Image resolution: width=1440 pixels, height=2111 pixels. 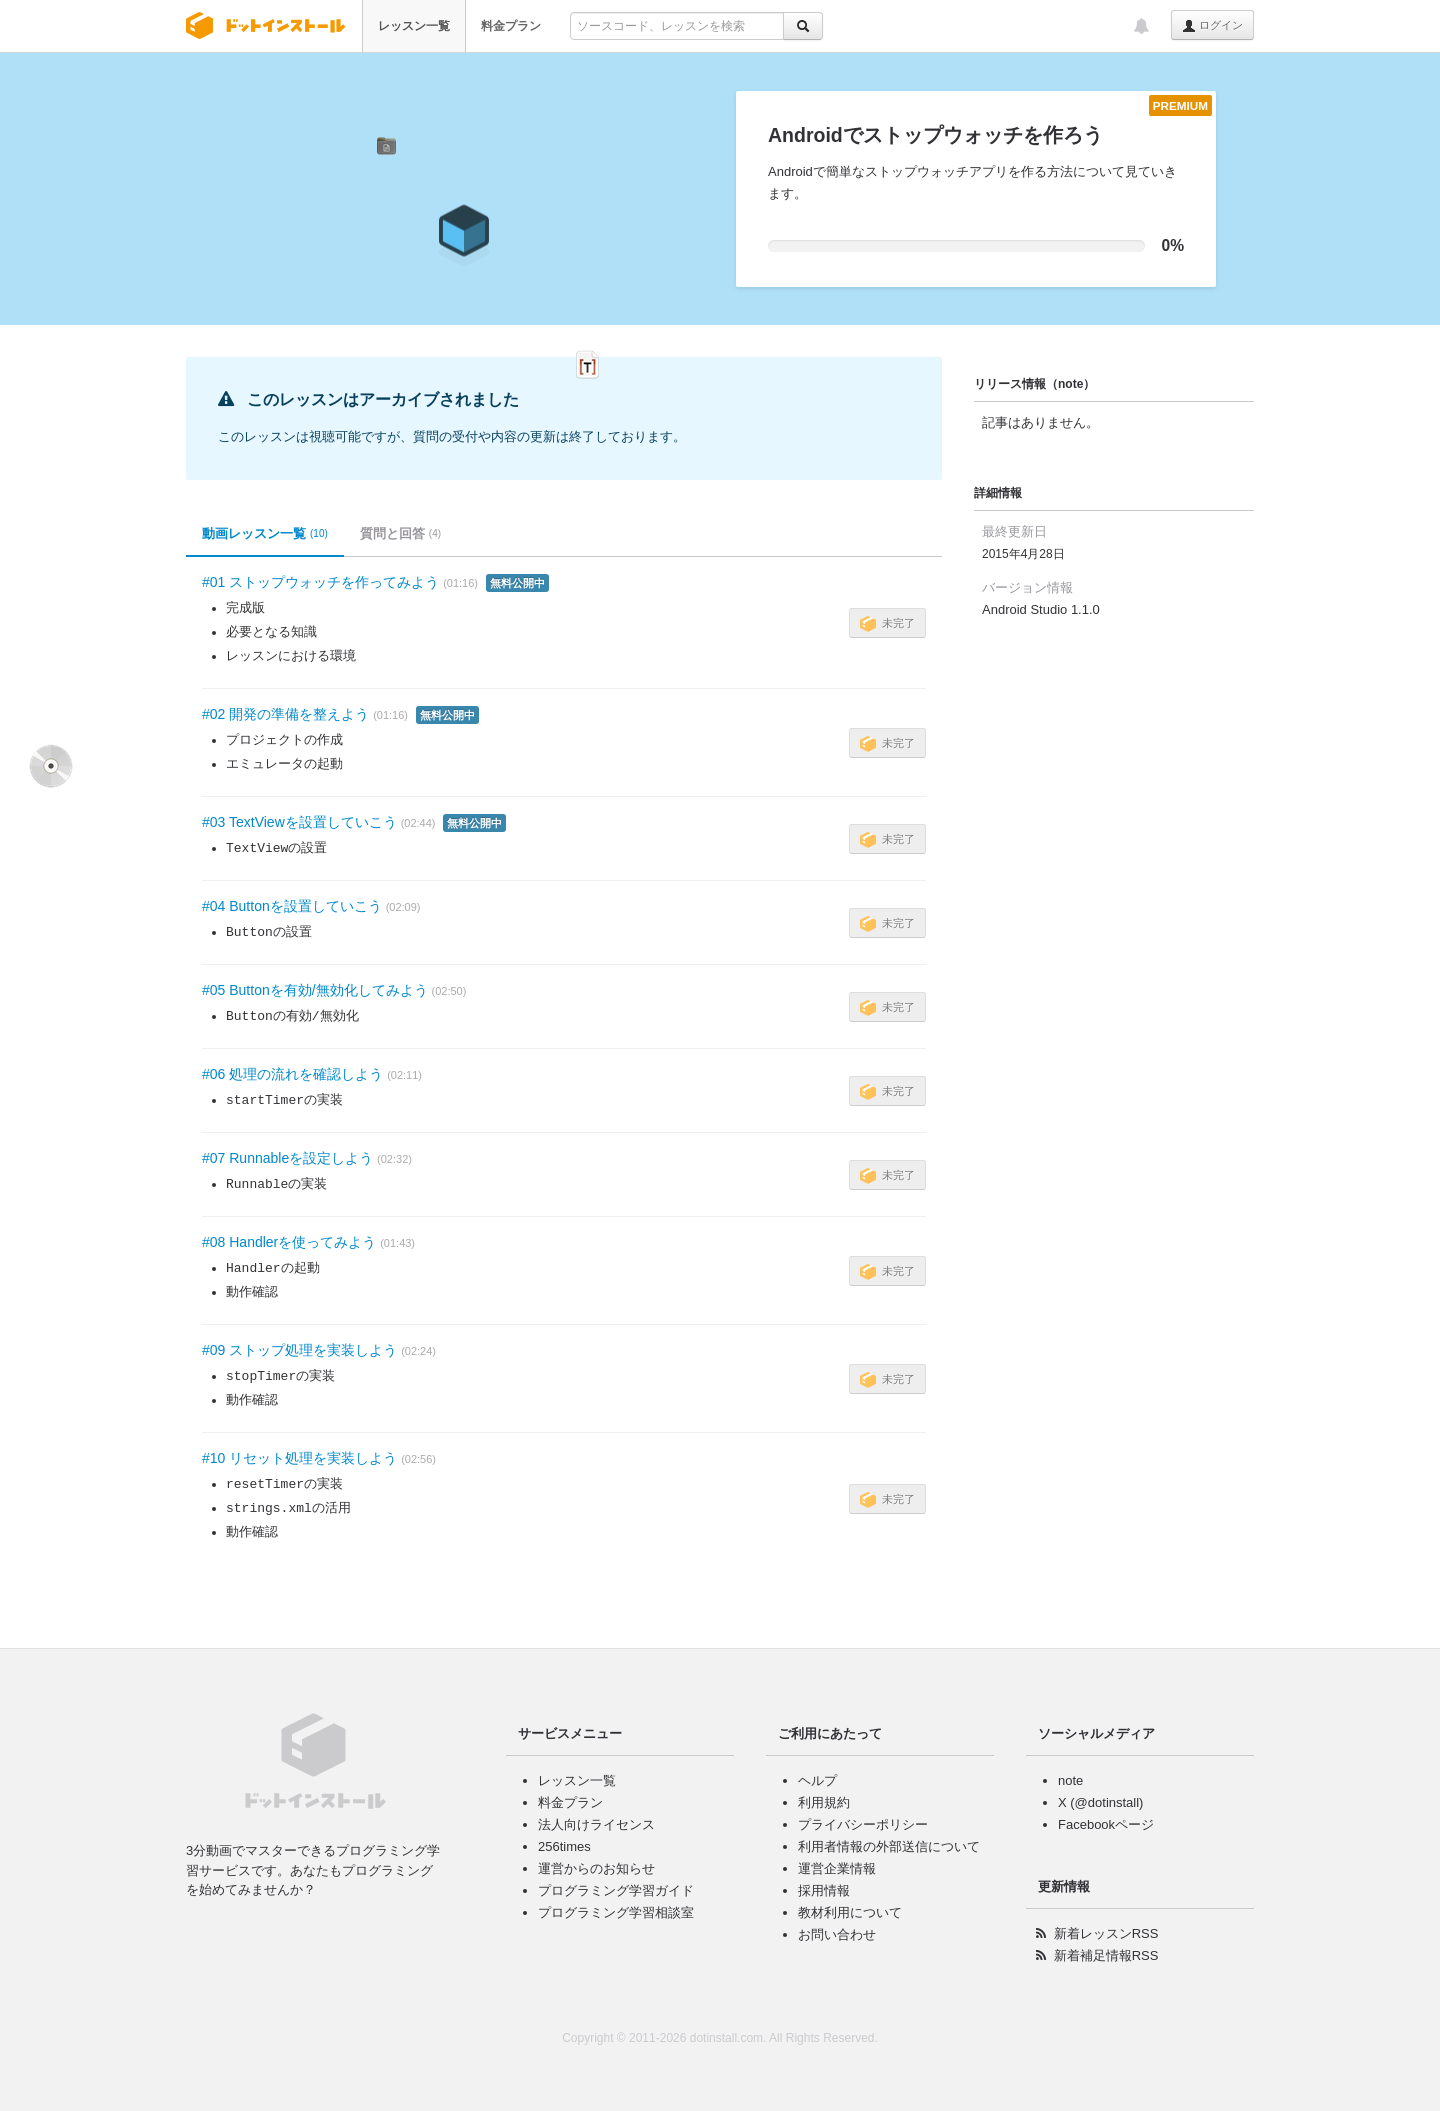 I want to click on represents a DVD+R writable disc, so click(x=51, y=766).